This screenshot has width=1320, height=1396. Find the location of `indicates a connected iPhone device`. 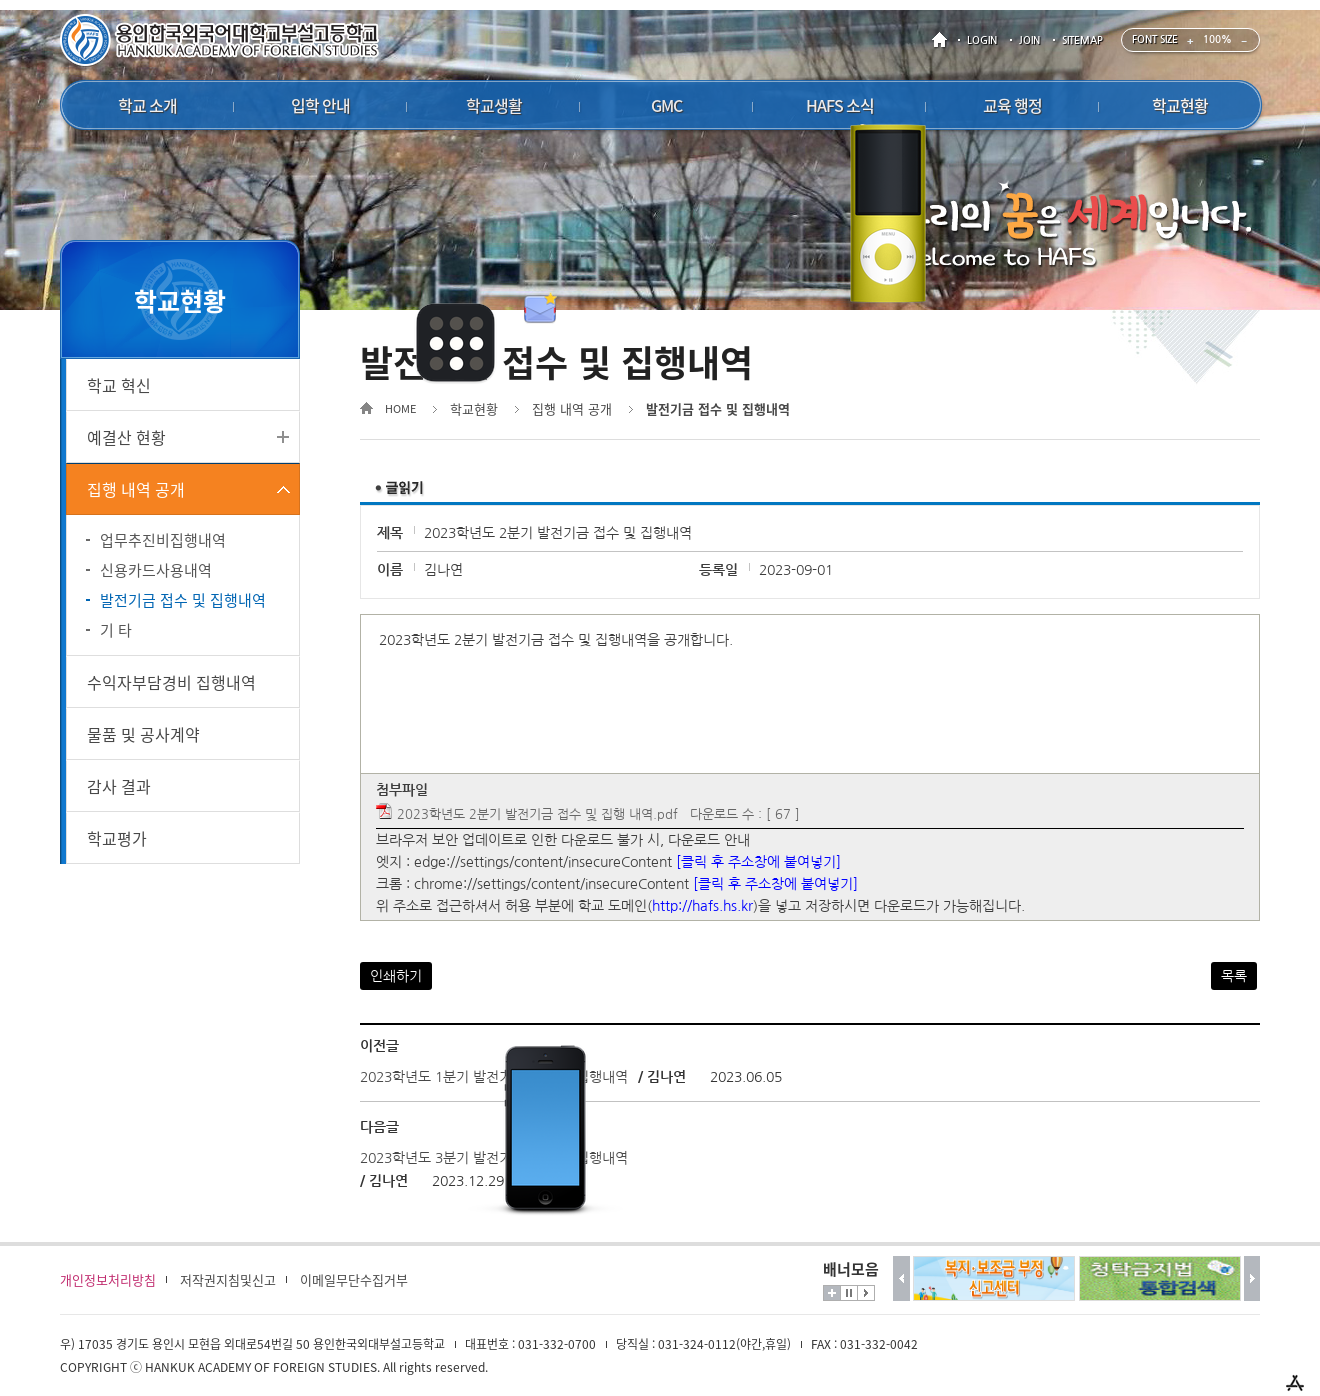

indicates a connected iPhone device is located at coordinates (545, 1130).